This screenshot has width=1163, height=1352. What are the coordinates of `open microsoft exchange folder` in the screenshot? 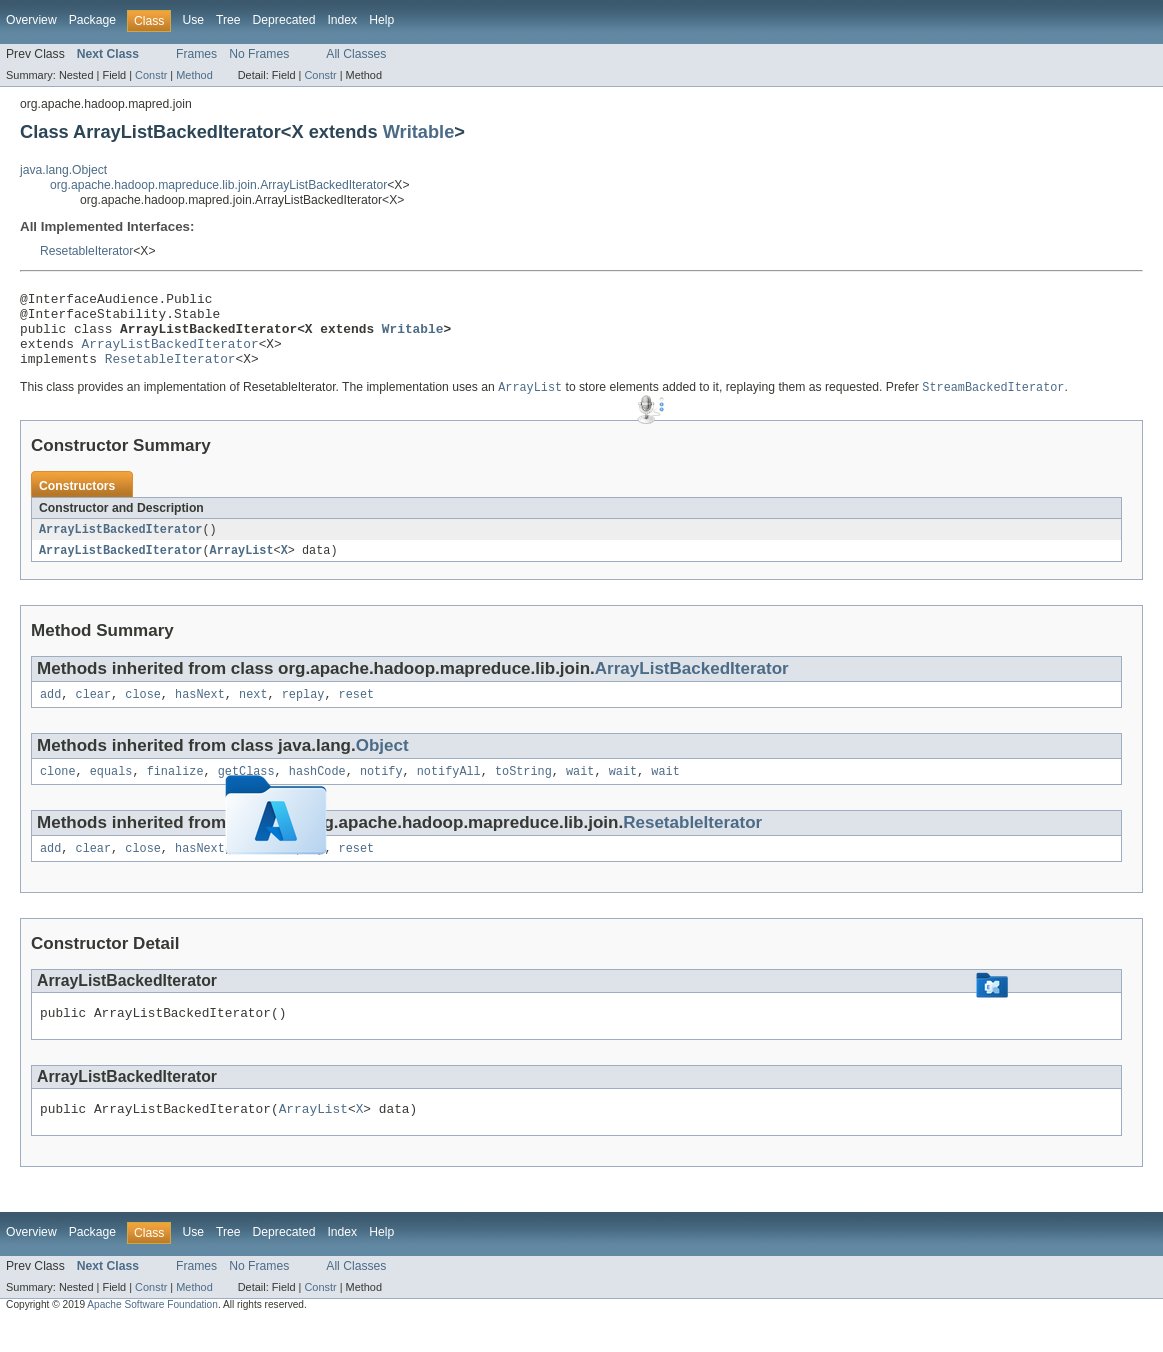 It's located at (992, 986).